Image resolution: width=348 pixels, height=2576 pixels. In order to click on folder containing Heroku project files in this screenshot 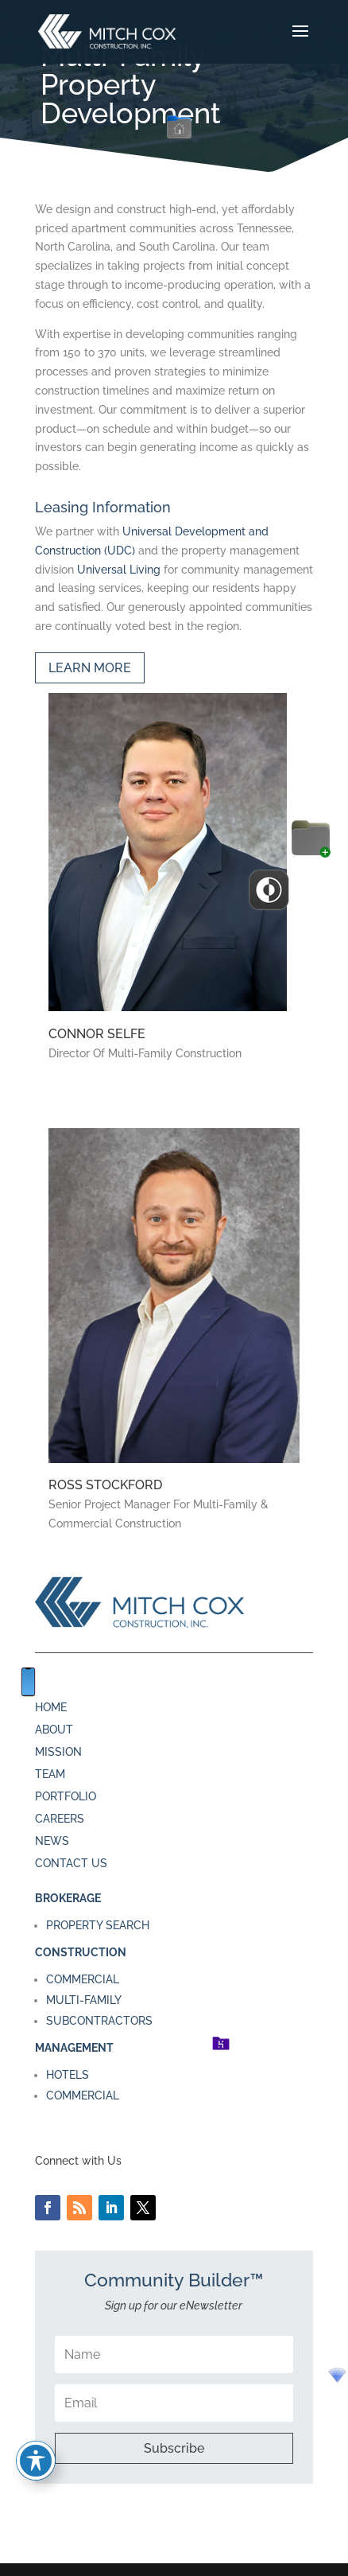, I will do `click(221, 2044)`.